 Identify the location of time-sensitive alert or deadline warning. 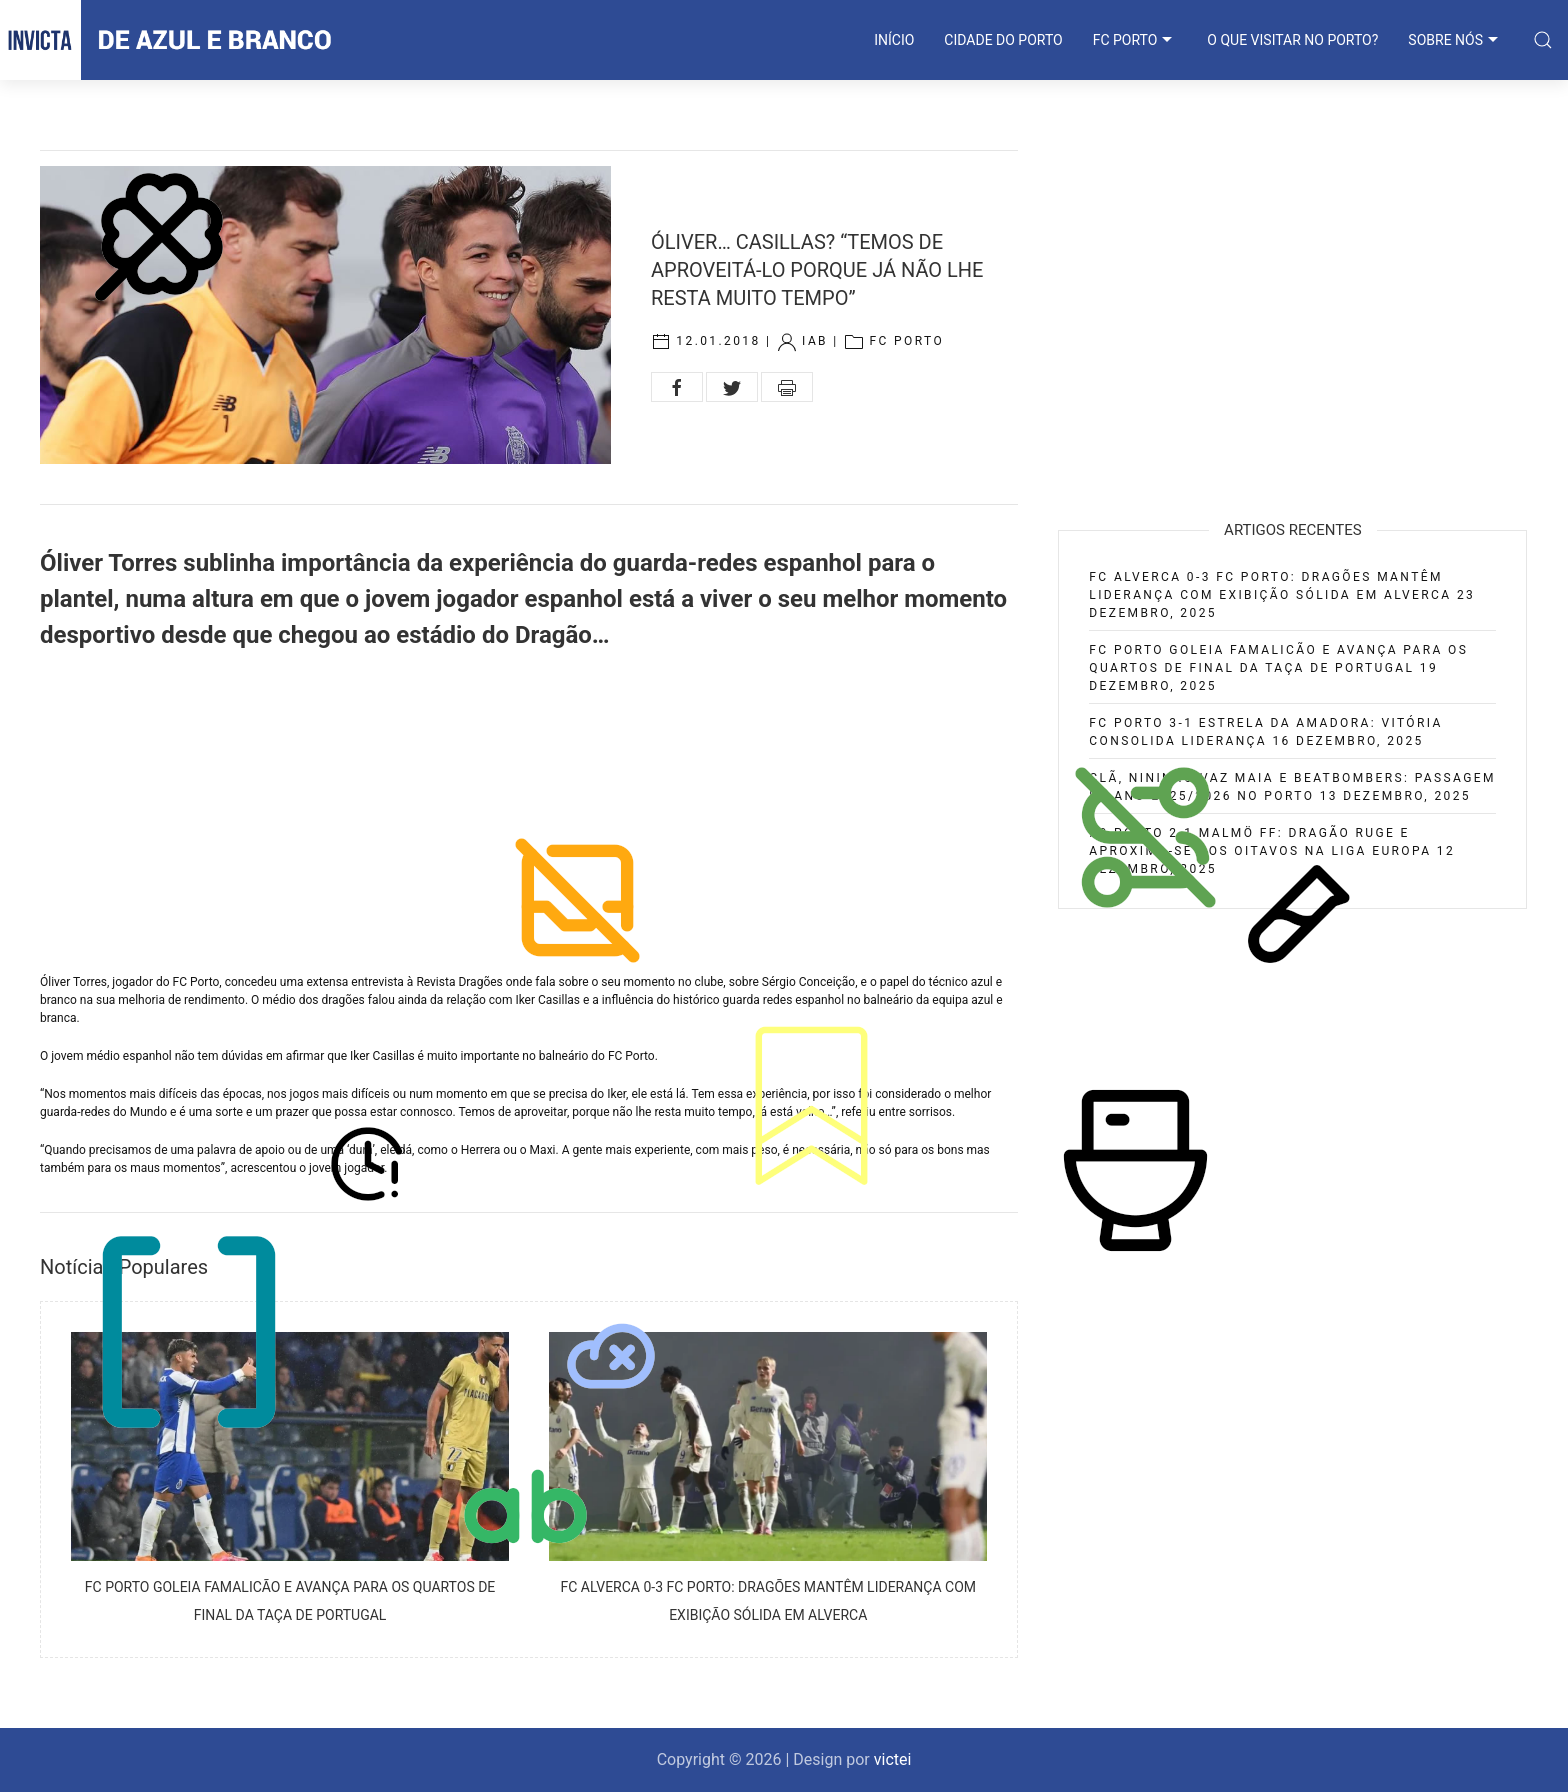
(368, 1164).